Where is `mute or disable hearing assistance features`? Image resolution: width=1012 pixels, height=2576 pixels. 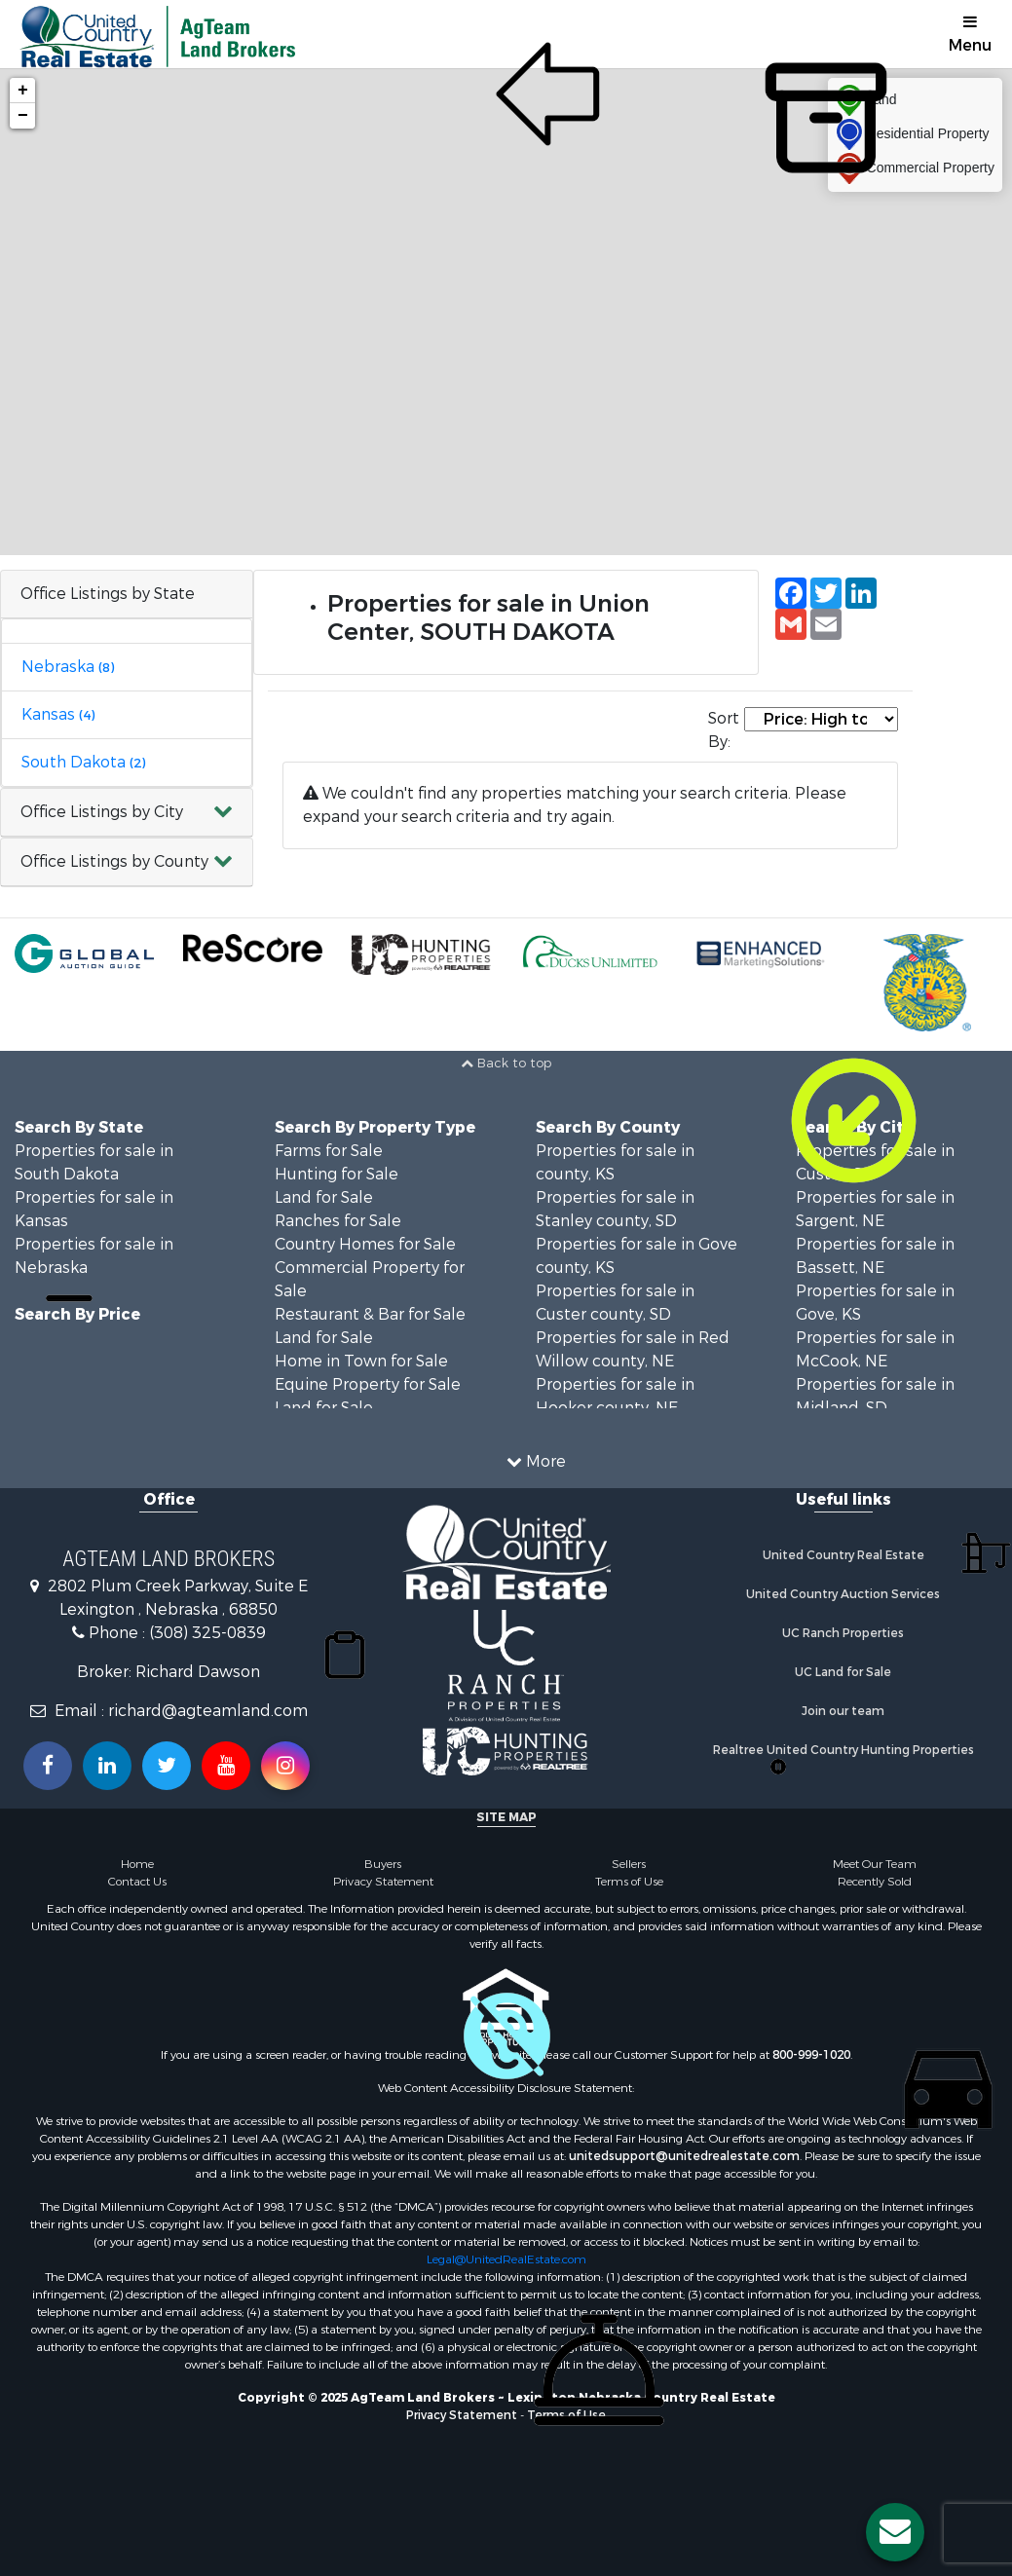
mute or disable hearing assistance features is located at coordinates (506, 2035).